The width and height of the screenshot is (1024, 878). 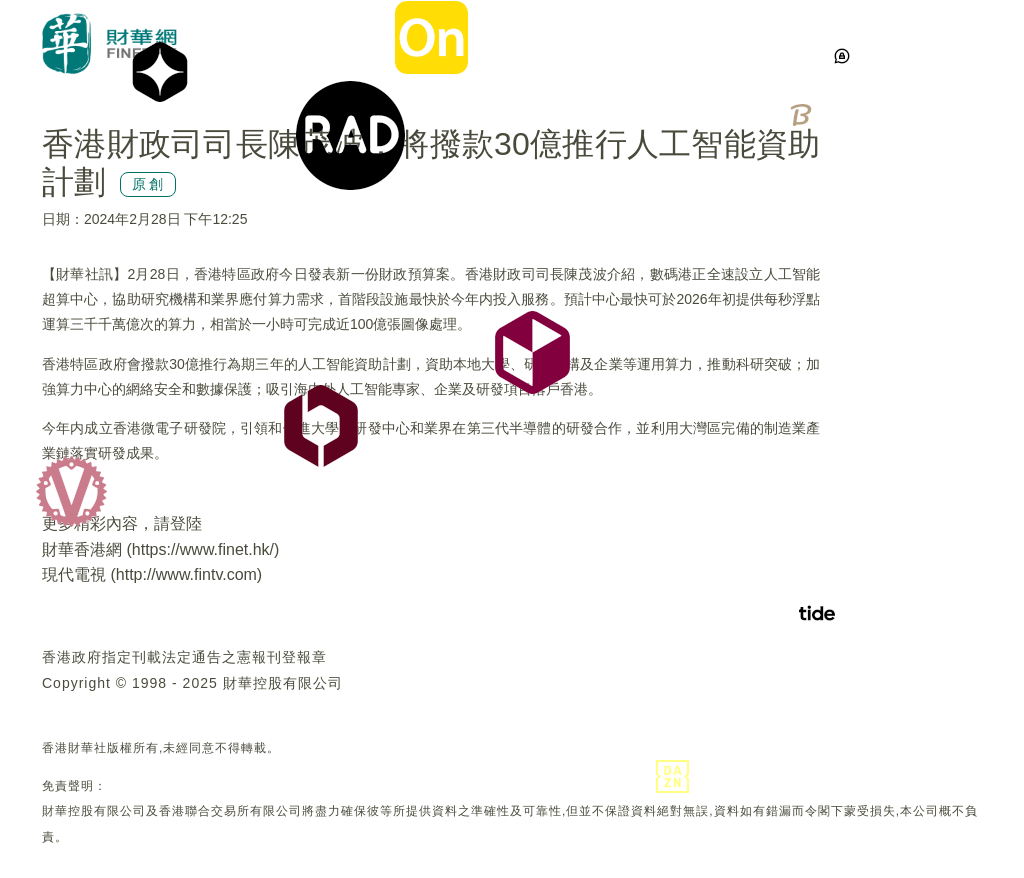 I want to click on opslevel logo, so click(x=321, y=426).